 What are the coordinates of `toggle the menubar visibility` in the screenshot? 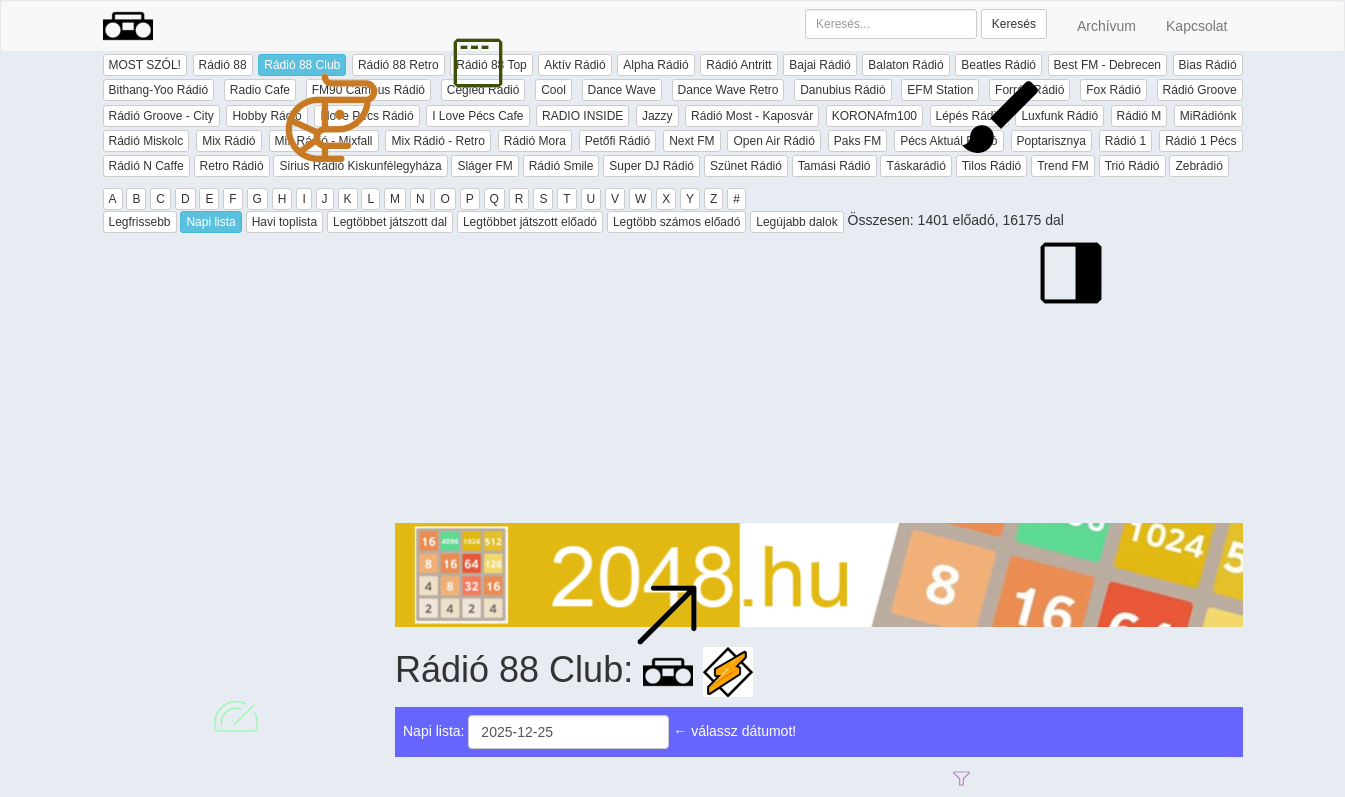 It's located at (478, 63).